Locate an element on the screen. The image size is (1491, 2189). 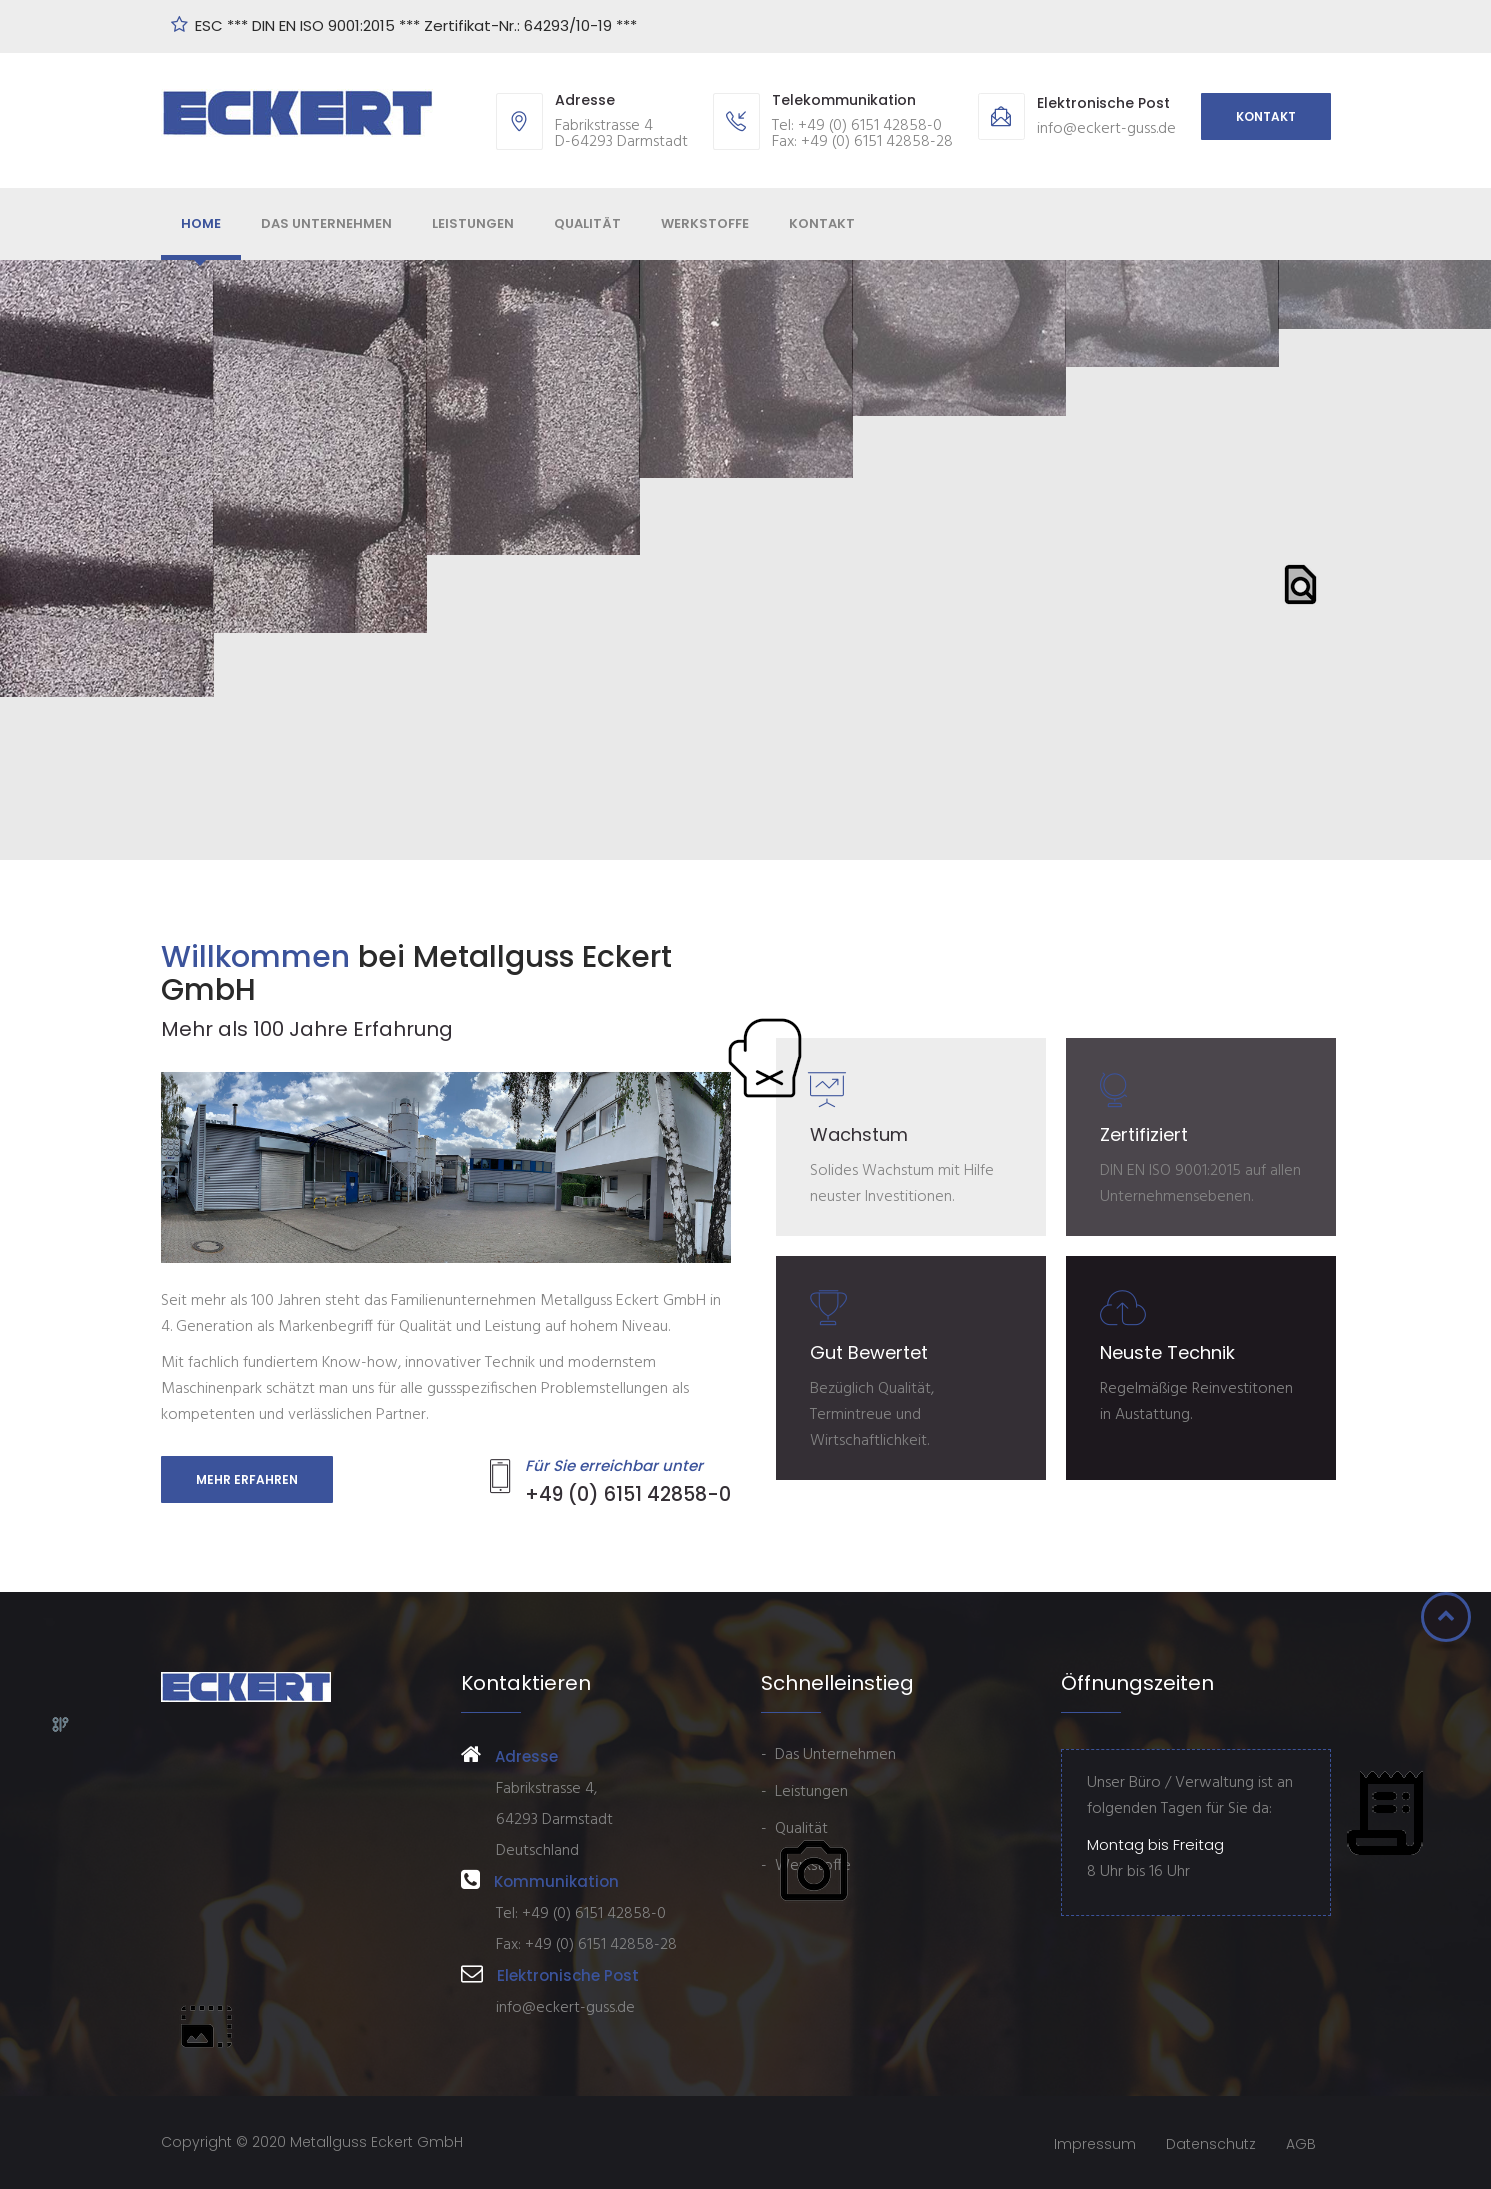
take a photo is located at coordinates (814, 1874).